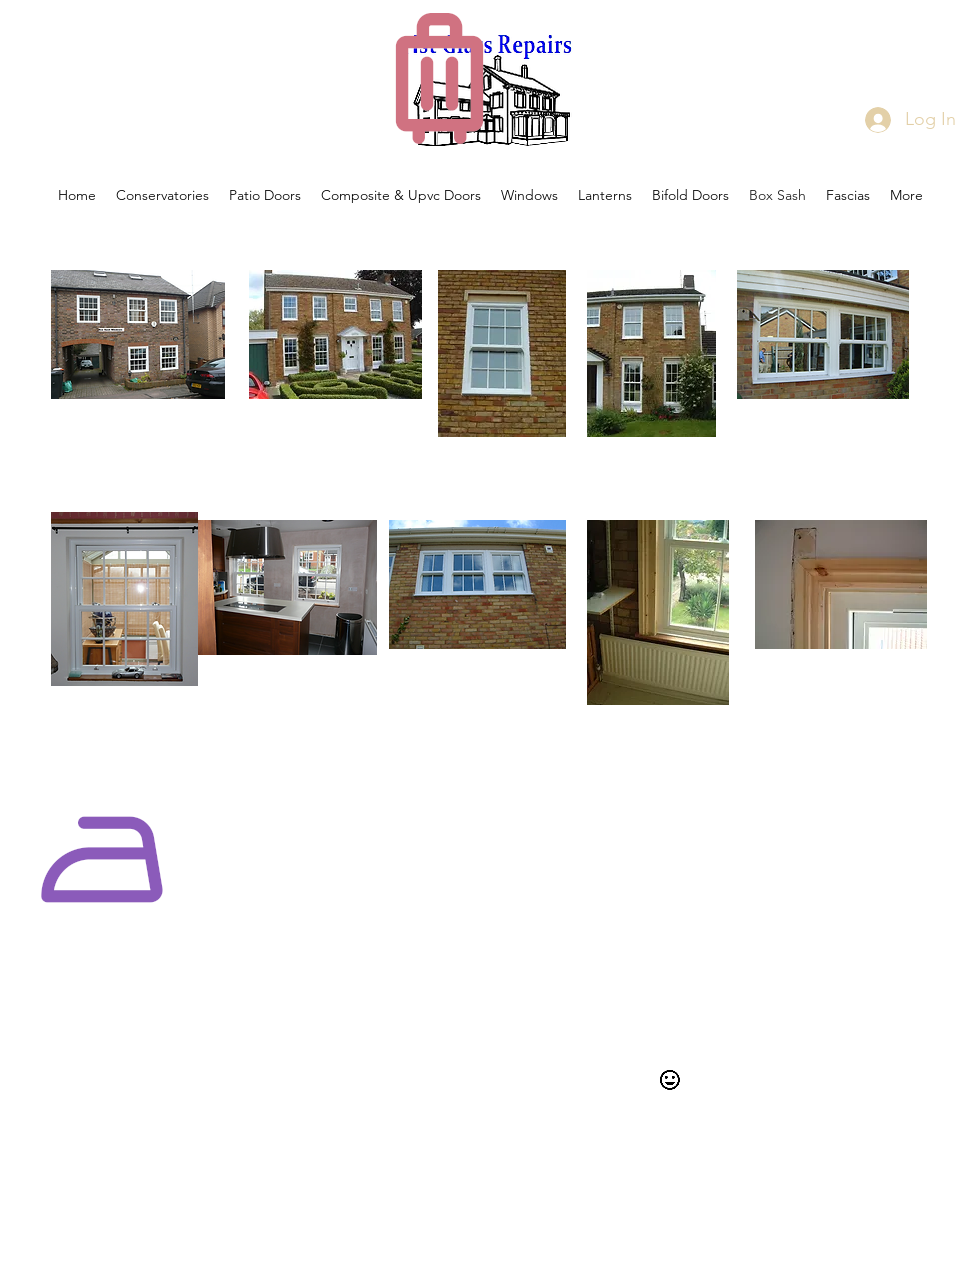  I want to click on select your current mood or emotional state, so click(670, 1080).